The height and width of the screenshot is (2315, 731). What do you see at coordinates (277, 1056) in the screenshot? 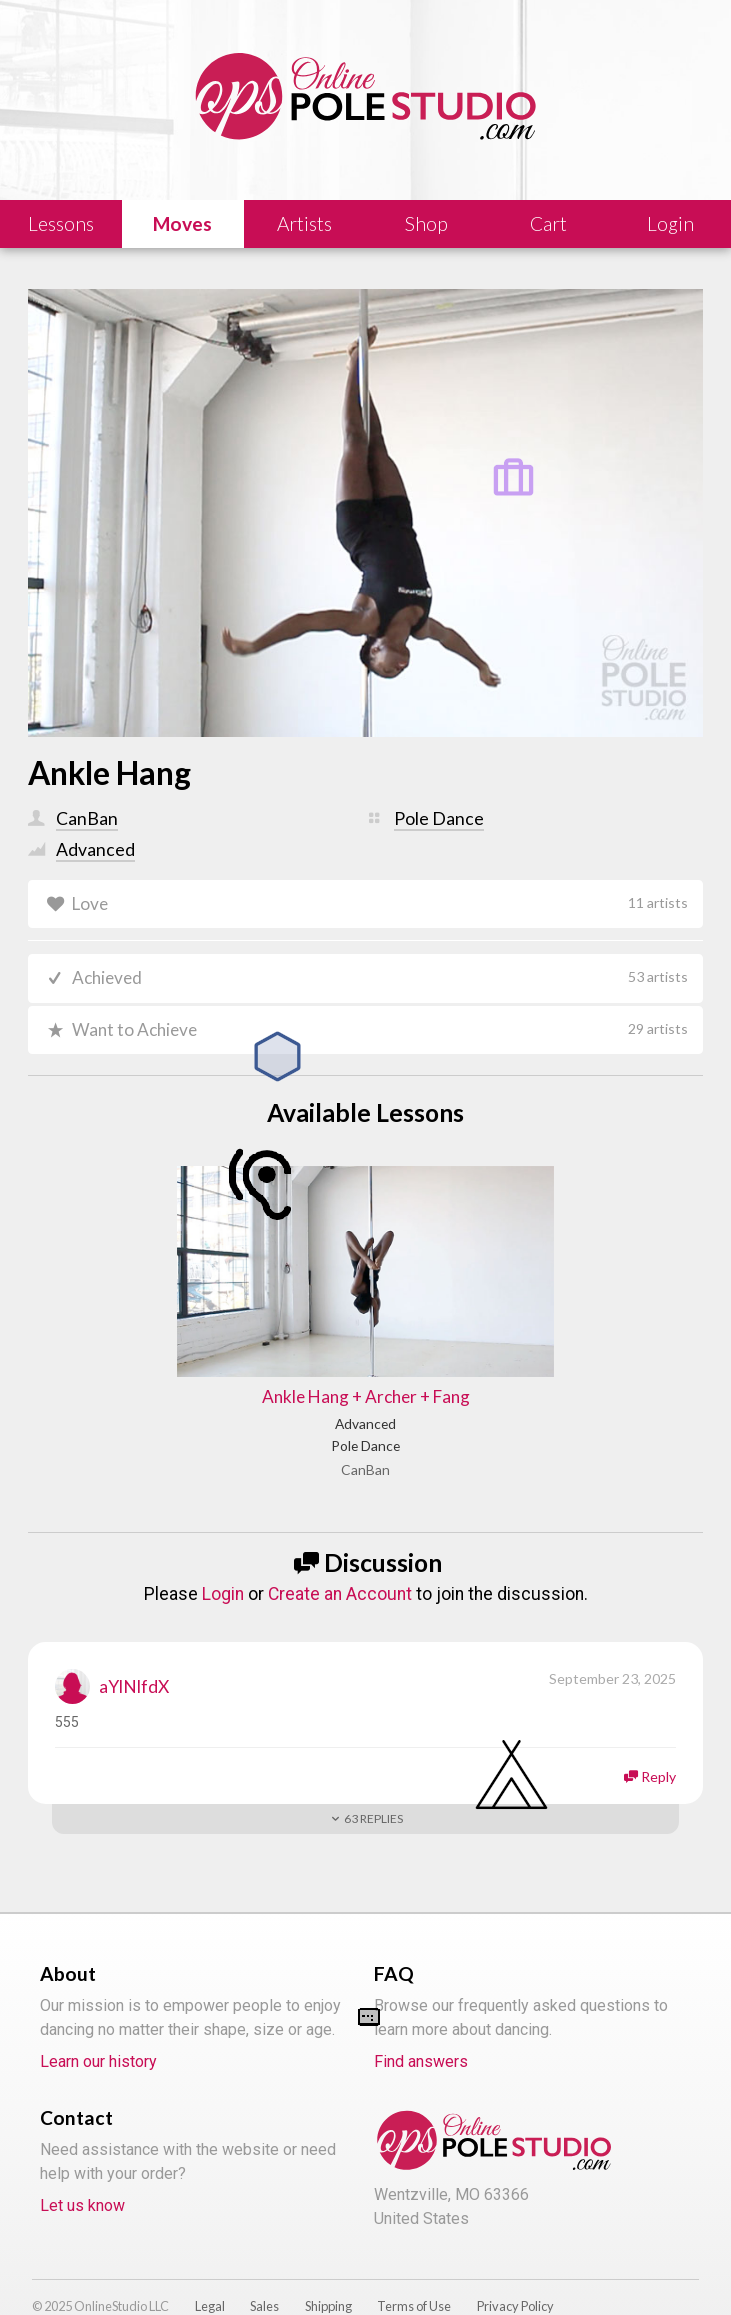
I see `generic shape or container element` at bounding box center [277, 1056].